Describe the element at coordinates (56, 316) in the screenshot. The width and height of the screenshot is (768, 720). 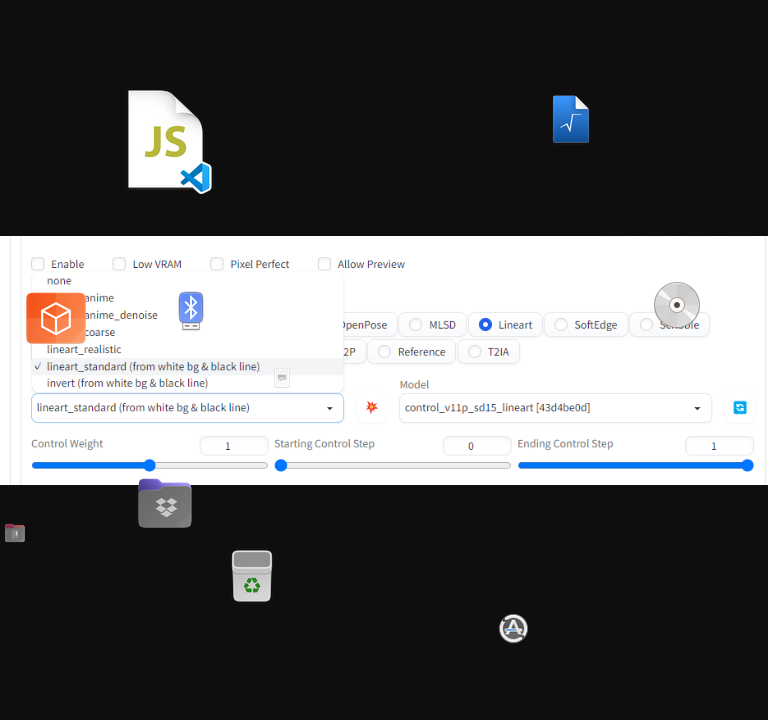
I see `open a 3D model file in STL format` at that location.